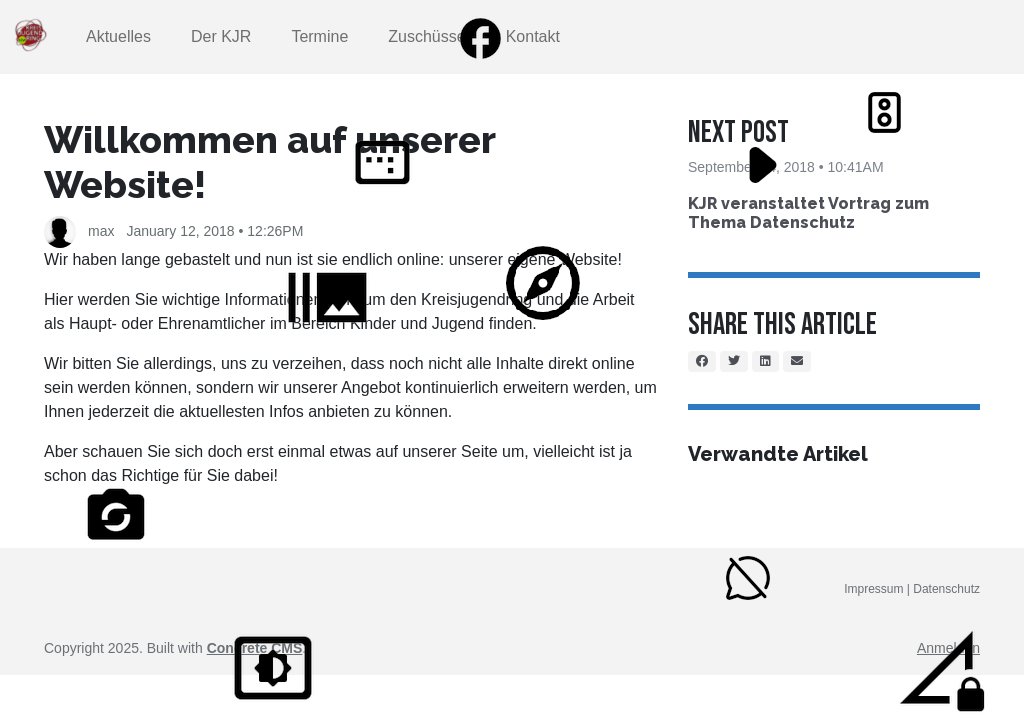 The image size is (1024, 720). I want to click on switch between front and rear camera, so click(116, 517).